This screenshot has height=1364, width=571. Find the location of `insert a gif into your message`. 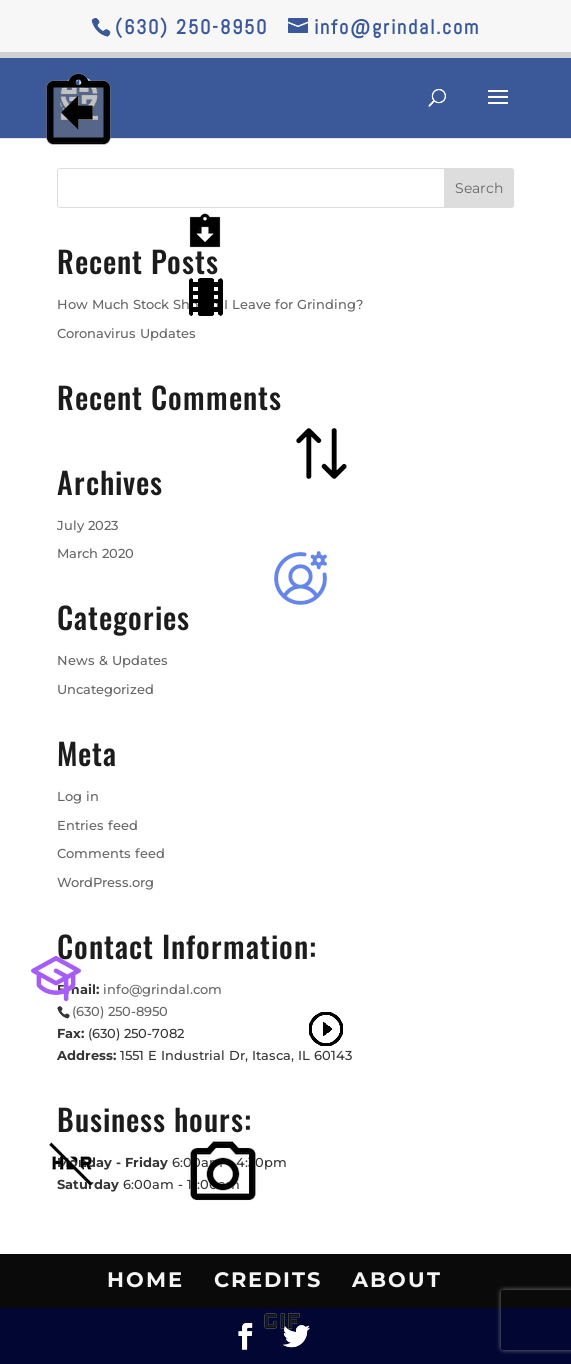

insert a gif into your message is located at coordinates (282, 1321).